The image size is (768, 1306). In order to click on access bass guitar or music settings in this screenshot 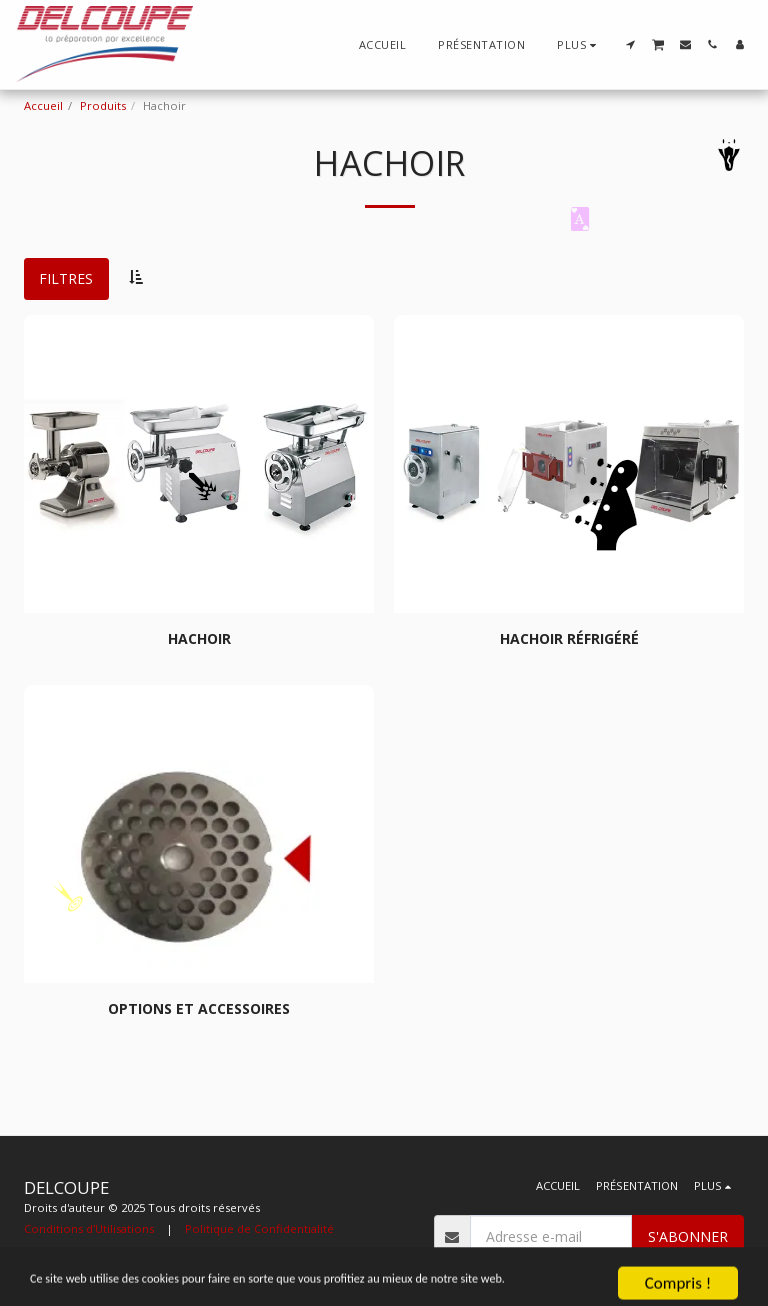, I will do `click(606, 503)`.